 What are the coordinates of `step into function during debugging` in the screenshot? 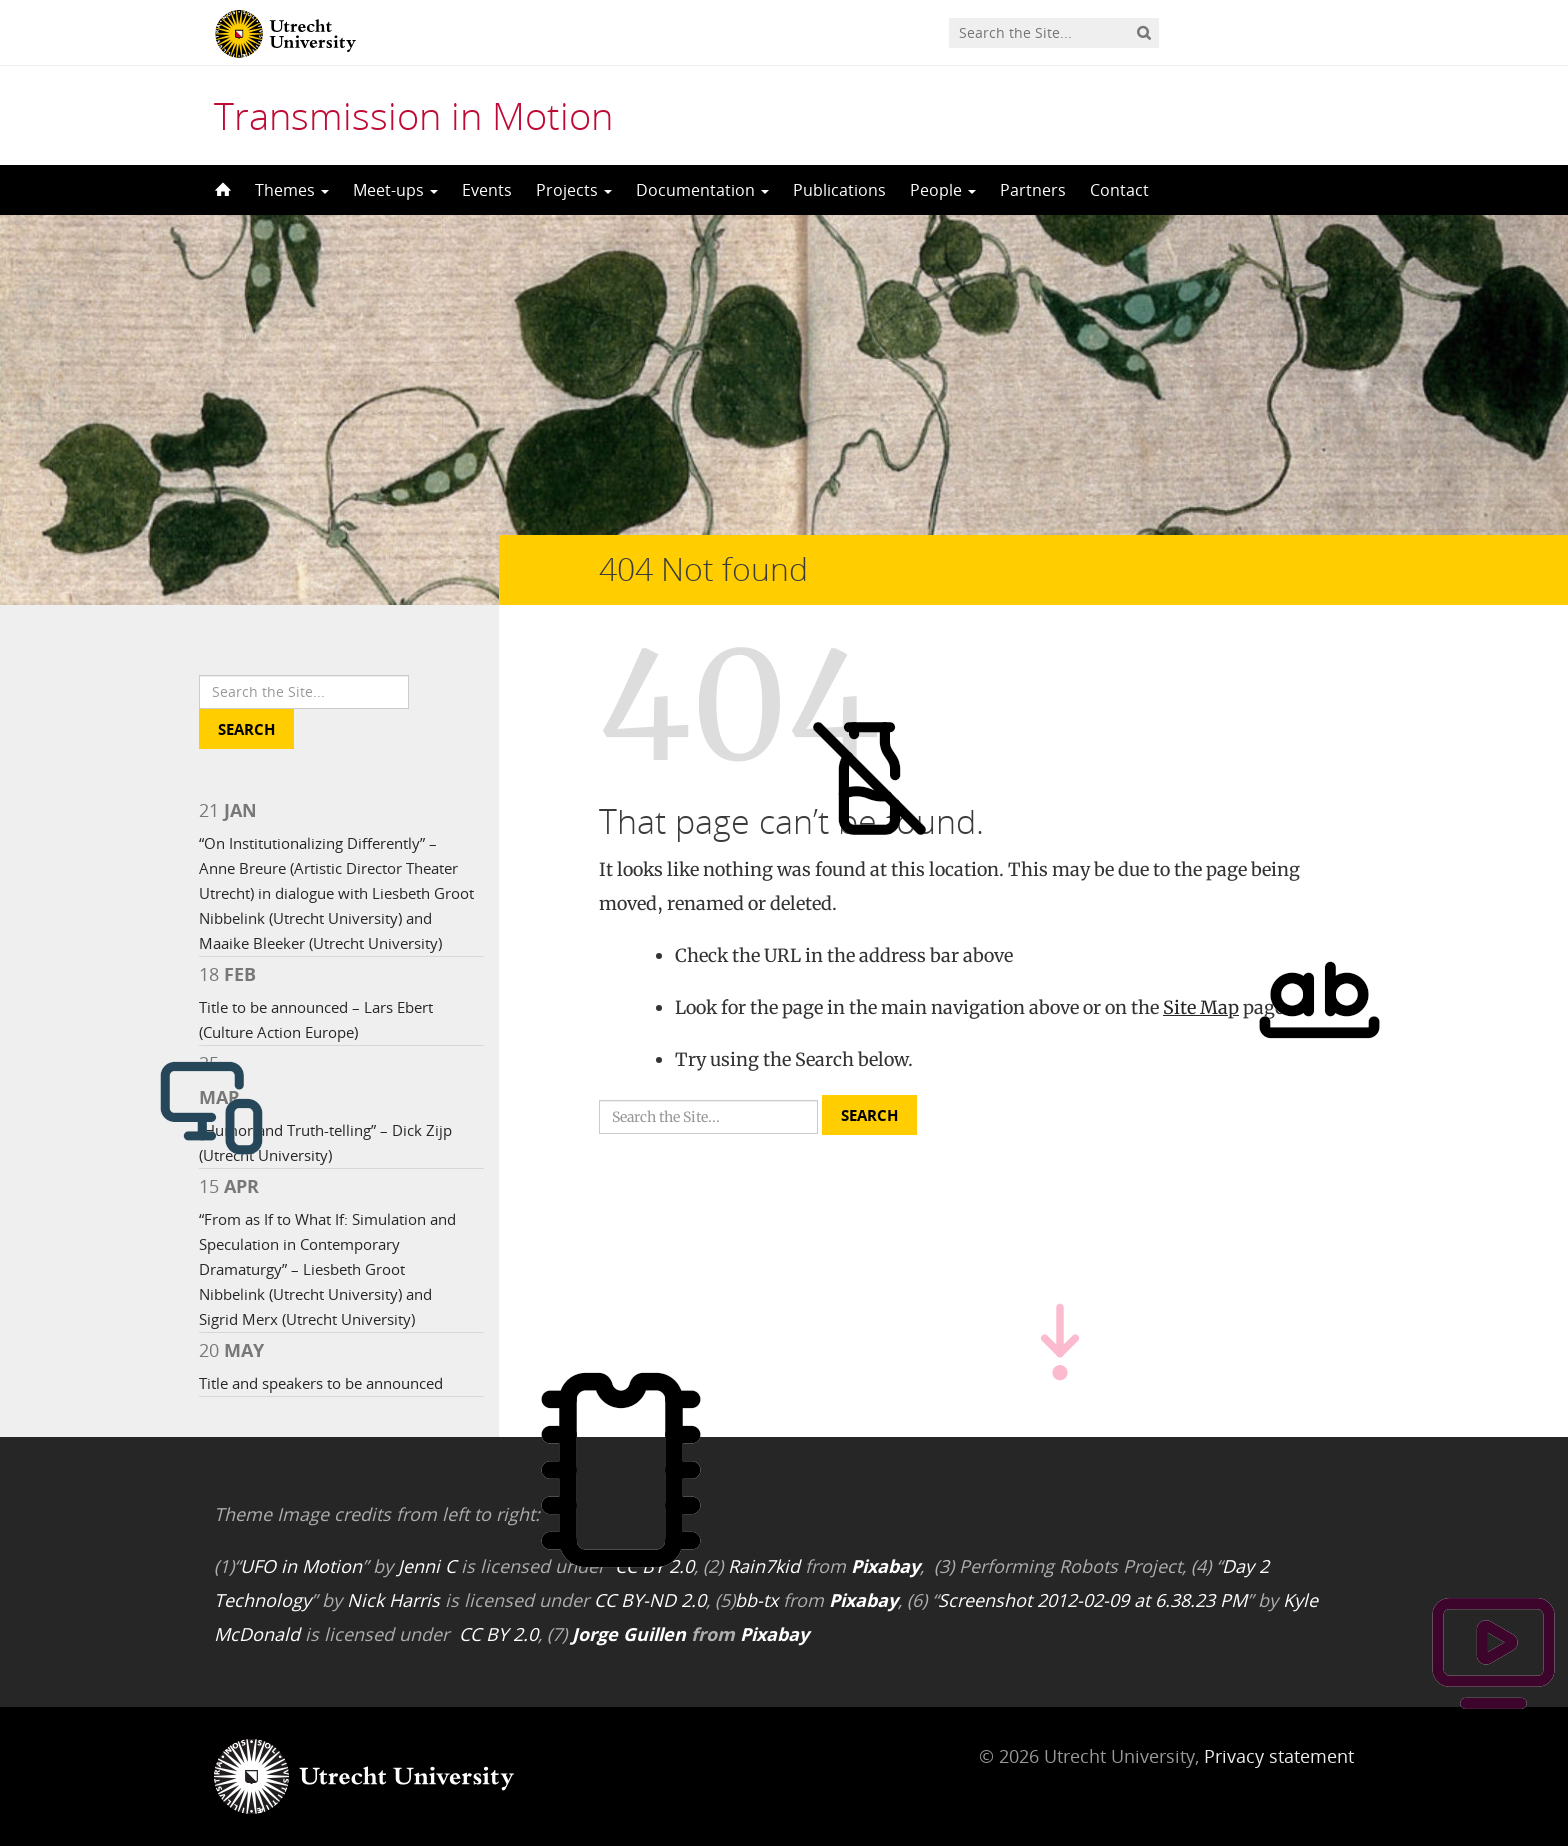 It's located at (1060, 1342).